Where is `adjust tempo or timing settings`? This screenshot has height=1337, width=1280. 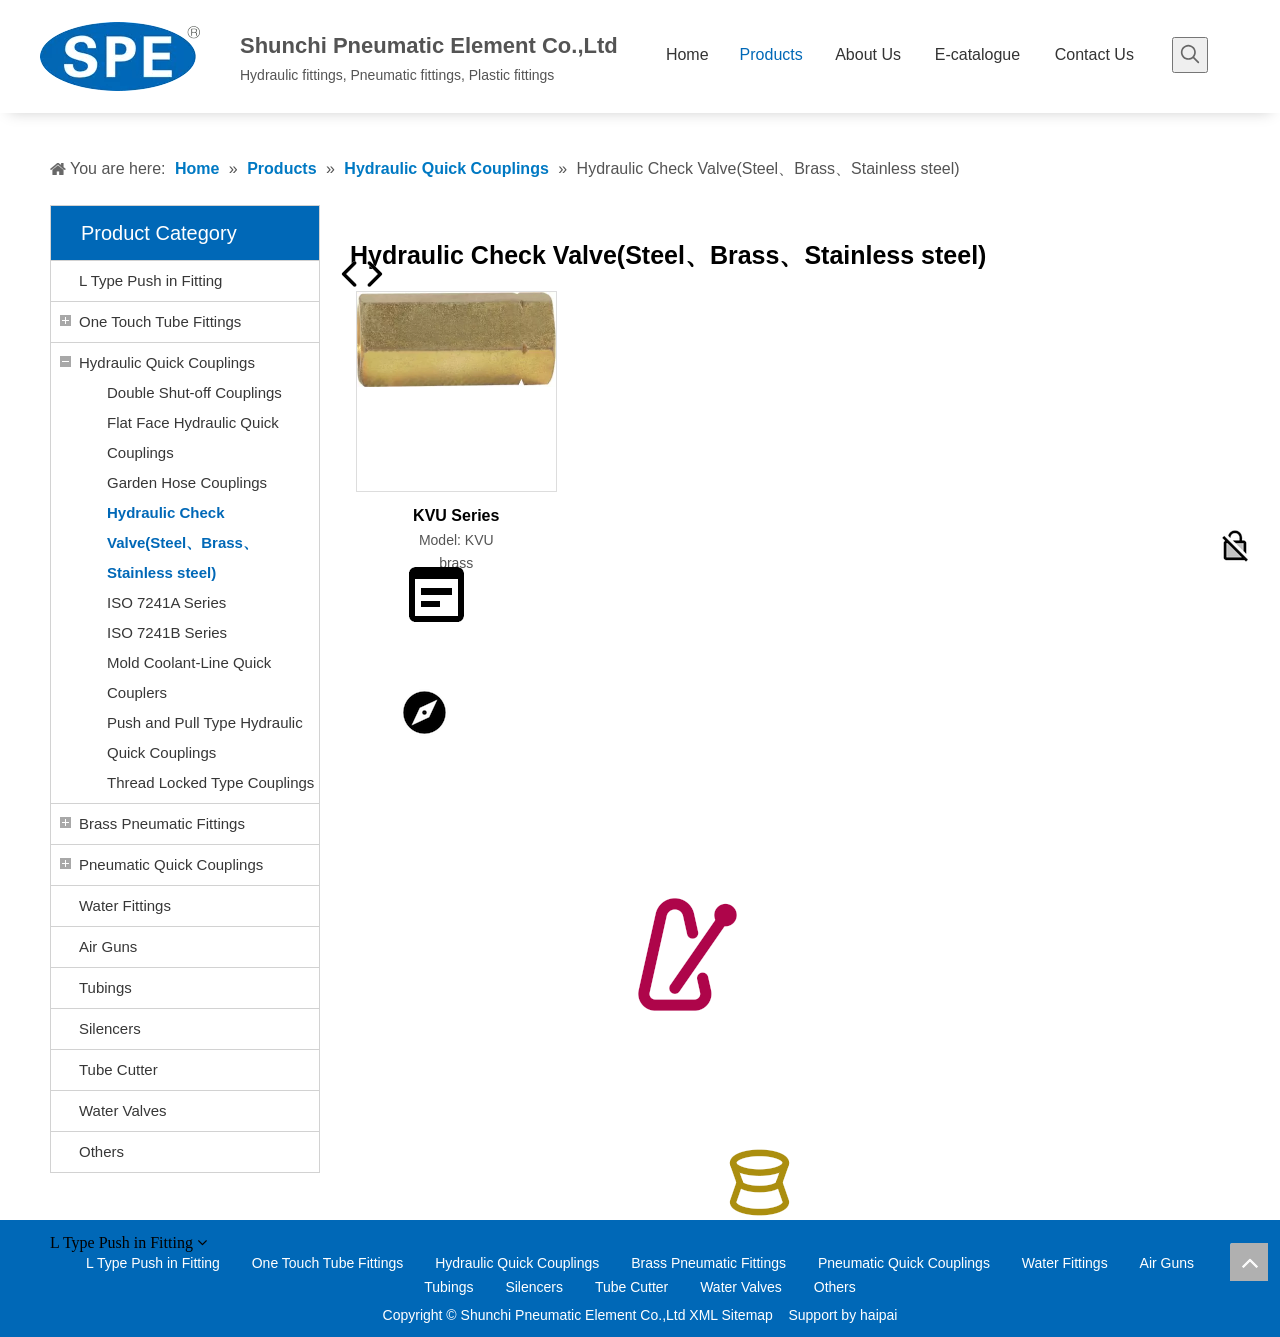
adjust tempo or timing settings is located at coordinates (680, 954).